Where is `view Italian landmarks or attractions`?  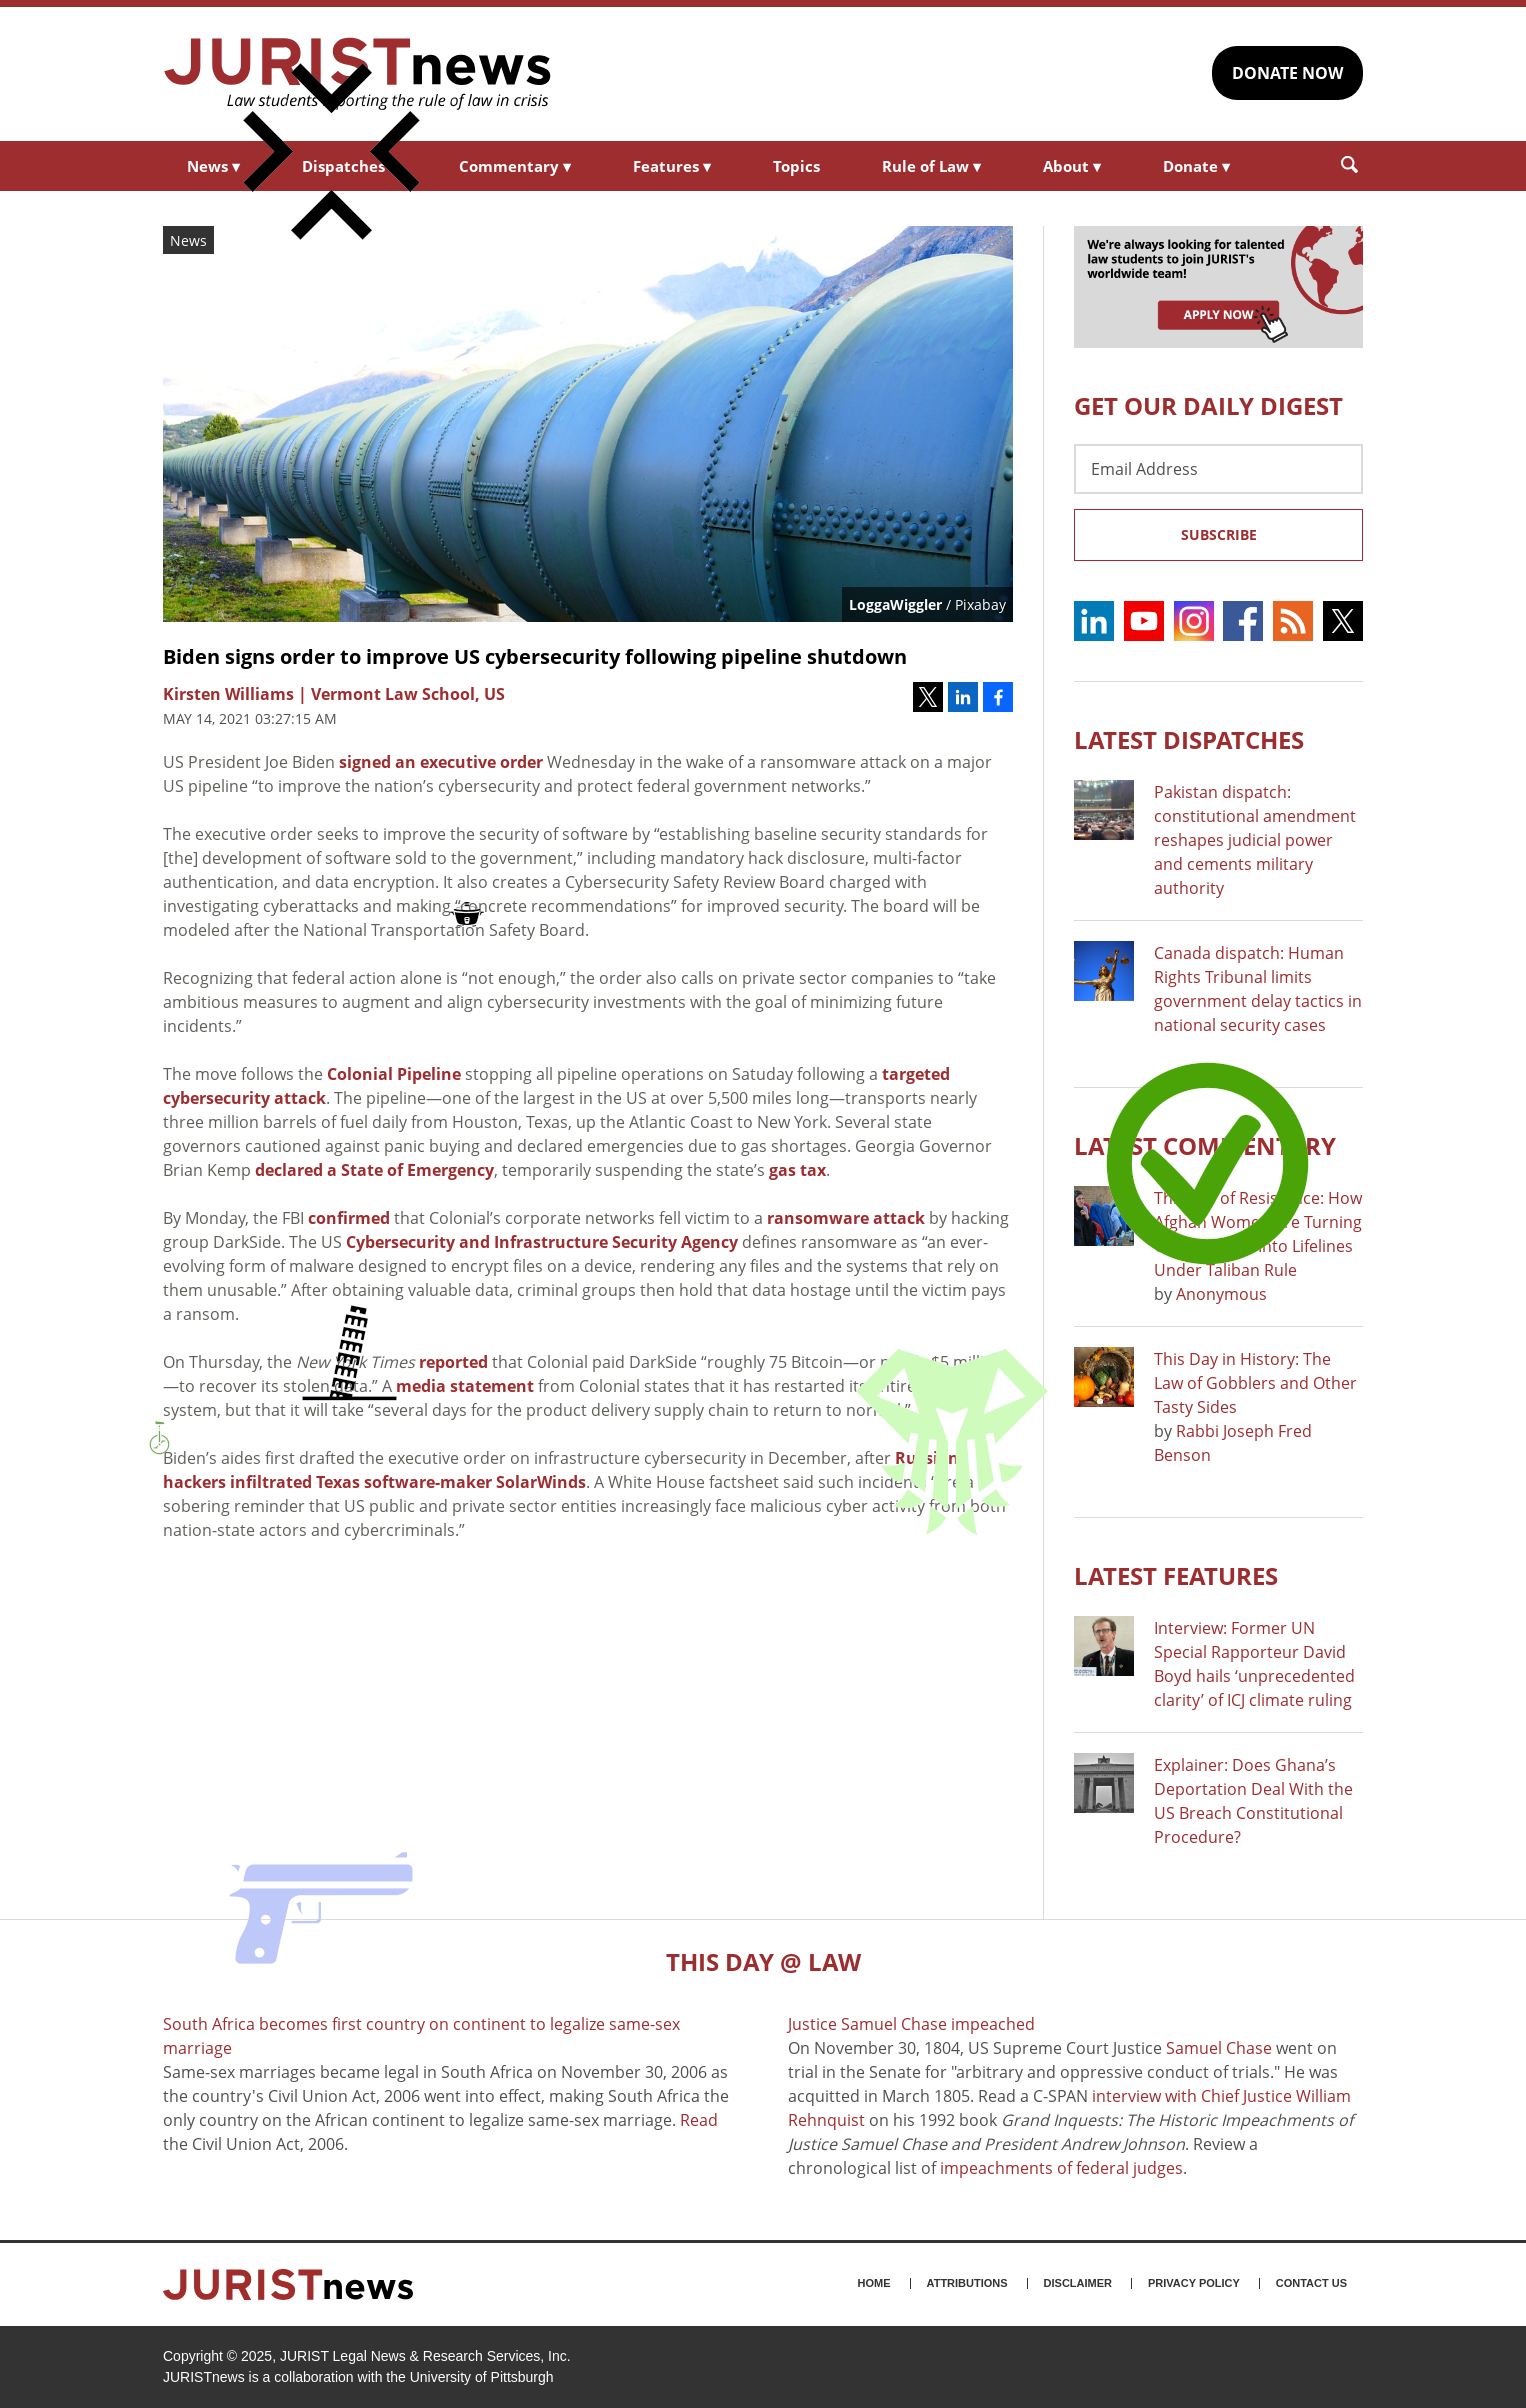
view Italian landmarks or attractions is located at coordinates (349, 1352).